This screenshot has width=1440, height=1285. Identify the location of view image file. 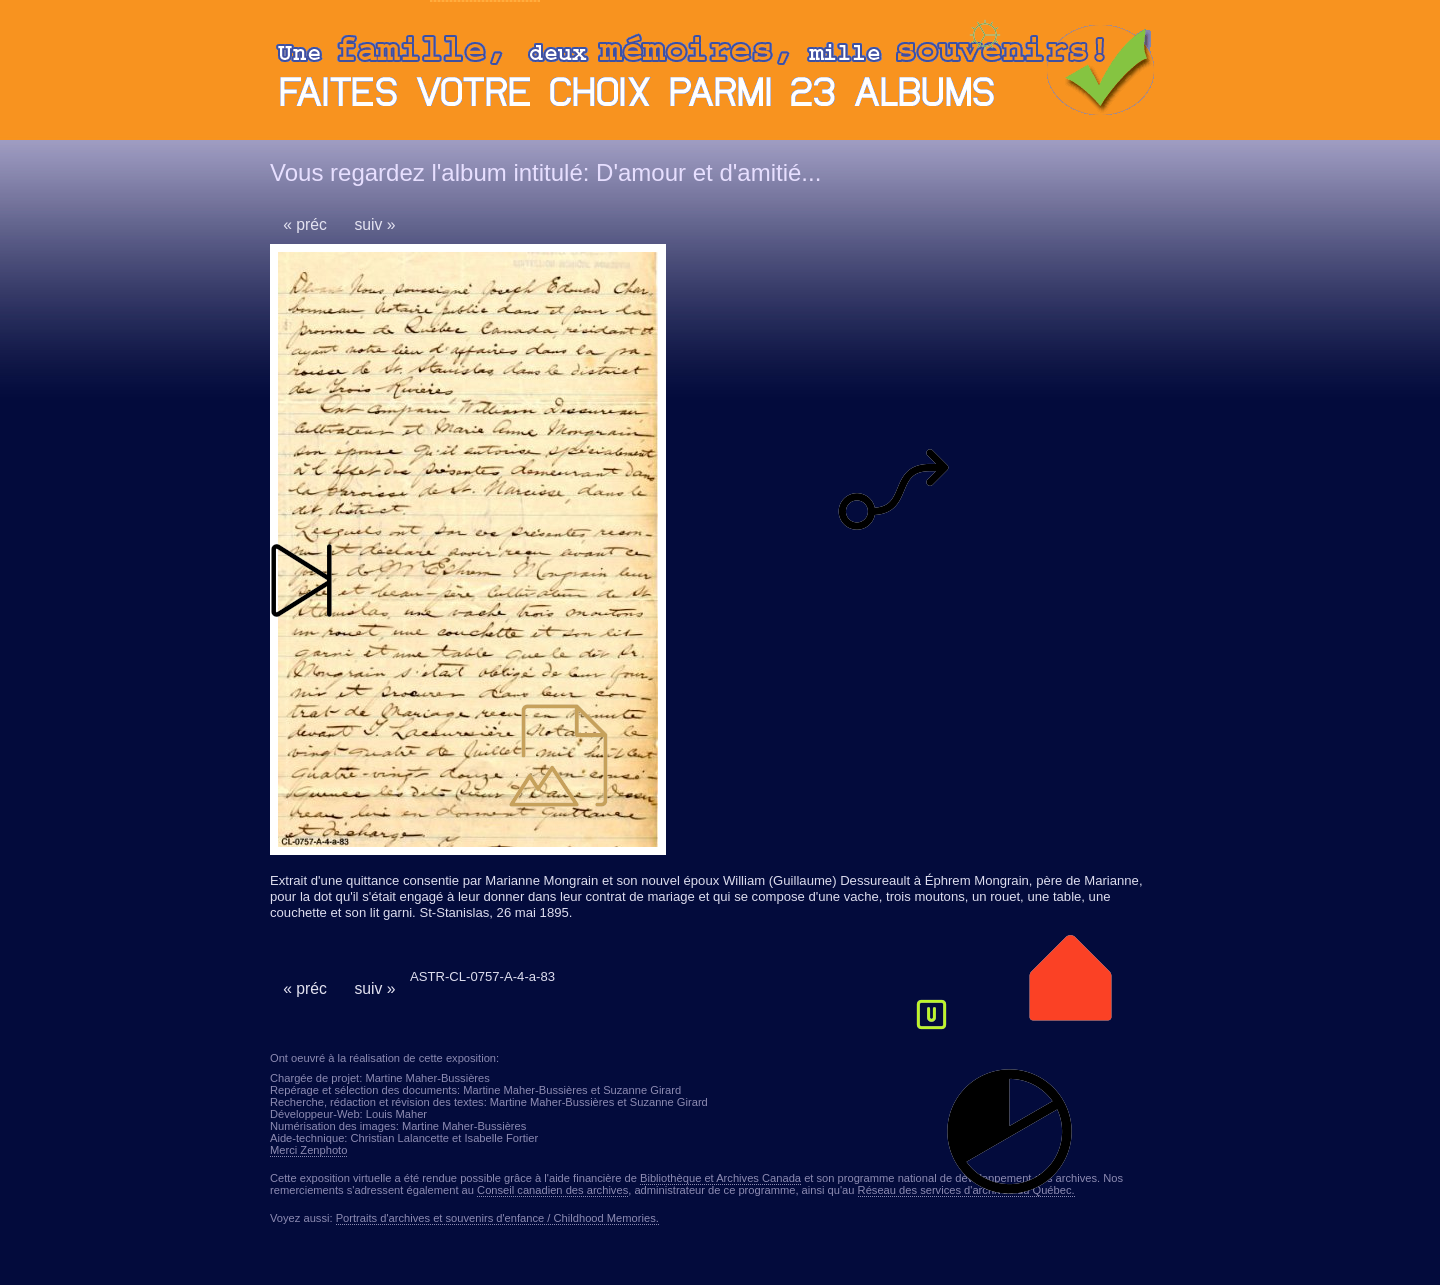
(564, 755).